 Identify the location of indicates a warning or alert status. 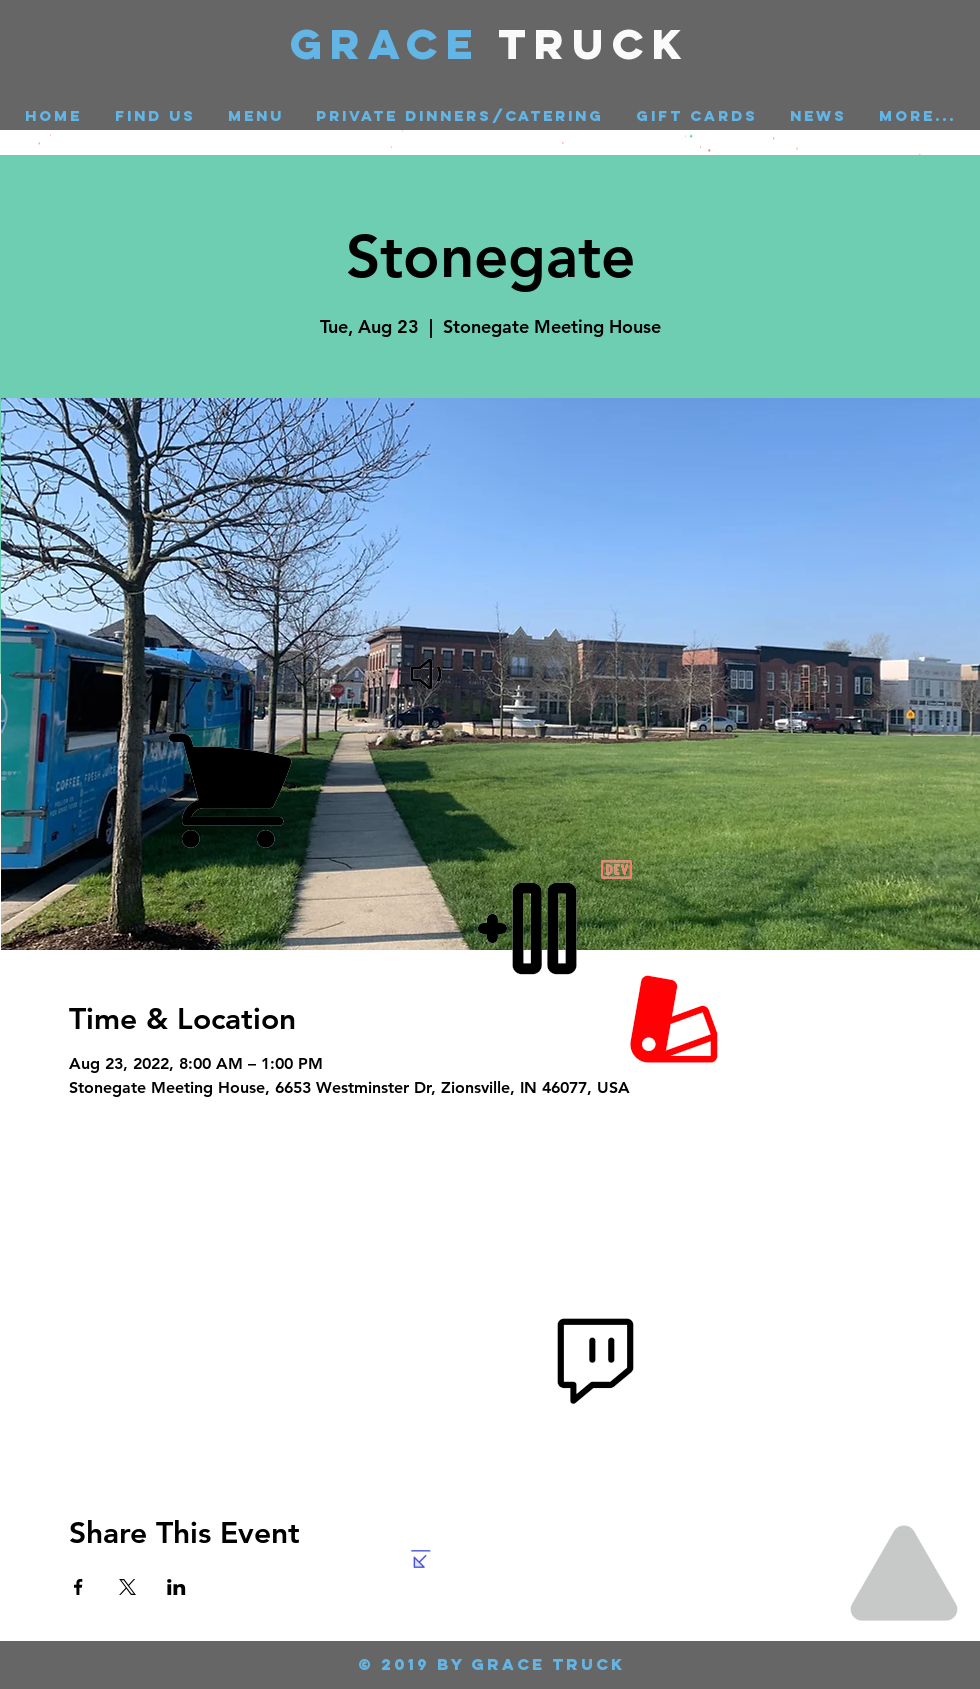
(904, 1575).